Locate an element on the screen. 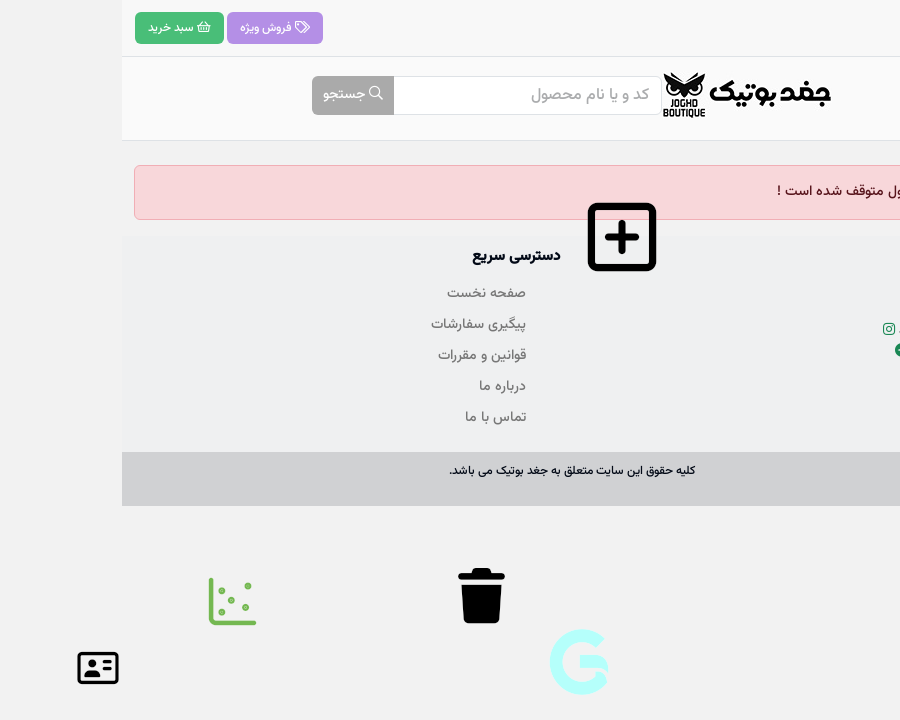  Gofore company logo is located at coordinates (579, 662).